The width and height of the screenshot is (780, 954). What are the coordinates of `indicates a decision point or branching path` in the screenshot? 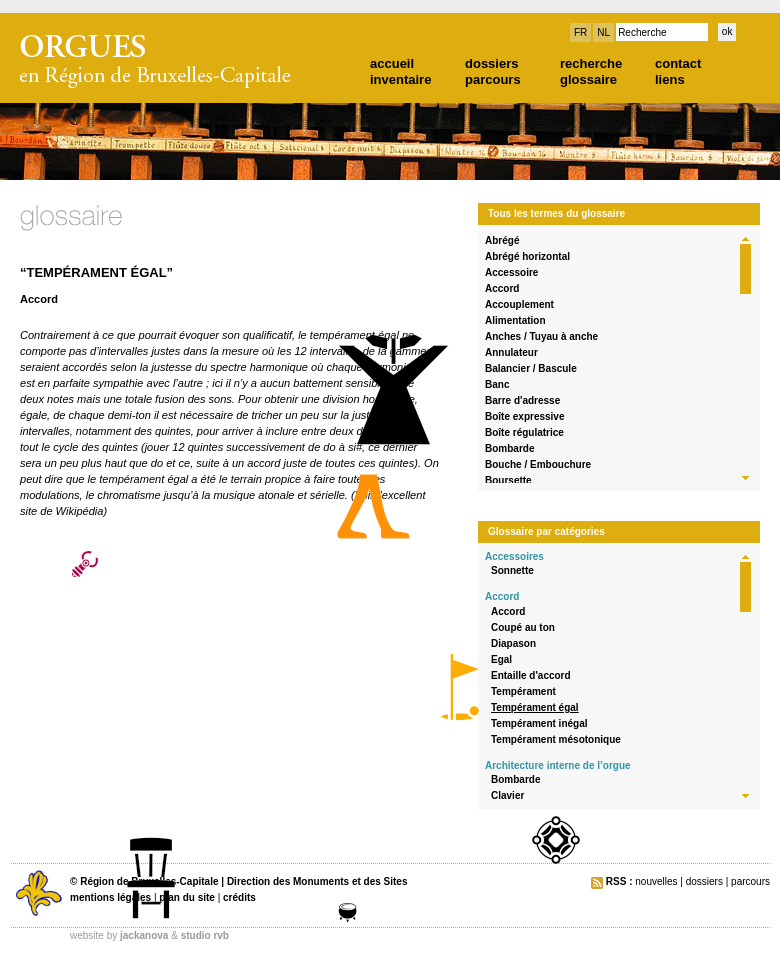 It's located at (393, 389).